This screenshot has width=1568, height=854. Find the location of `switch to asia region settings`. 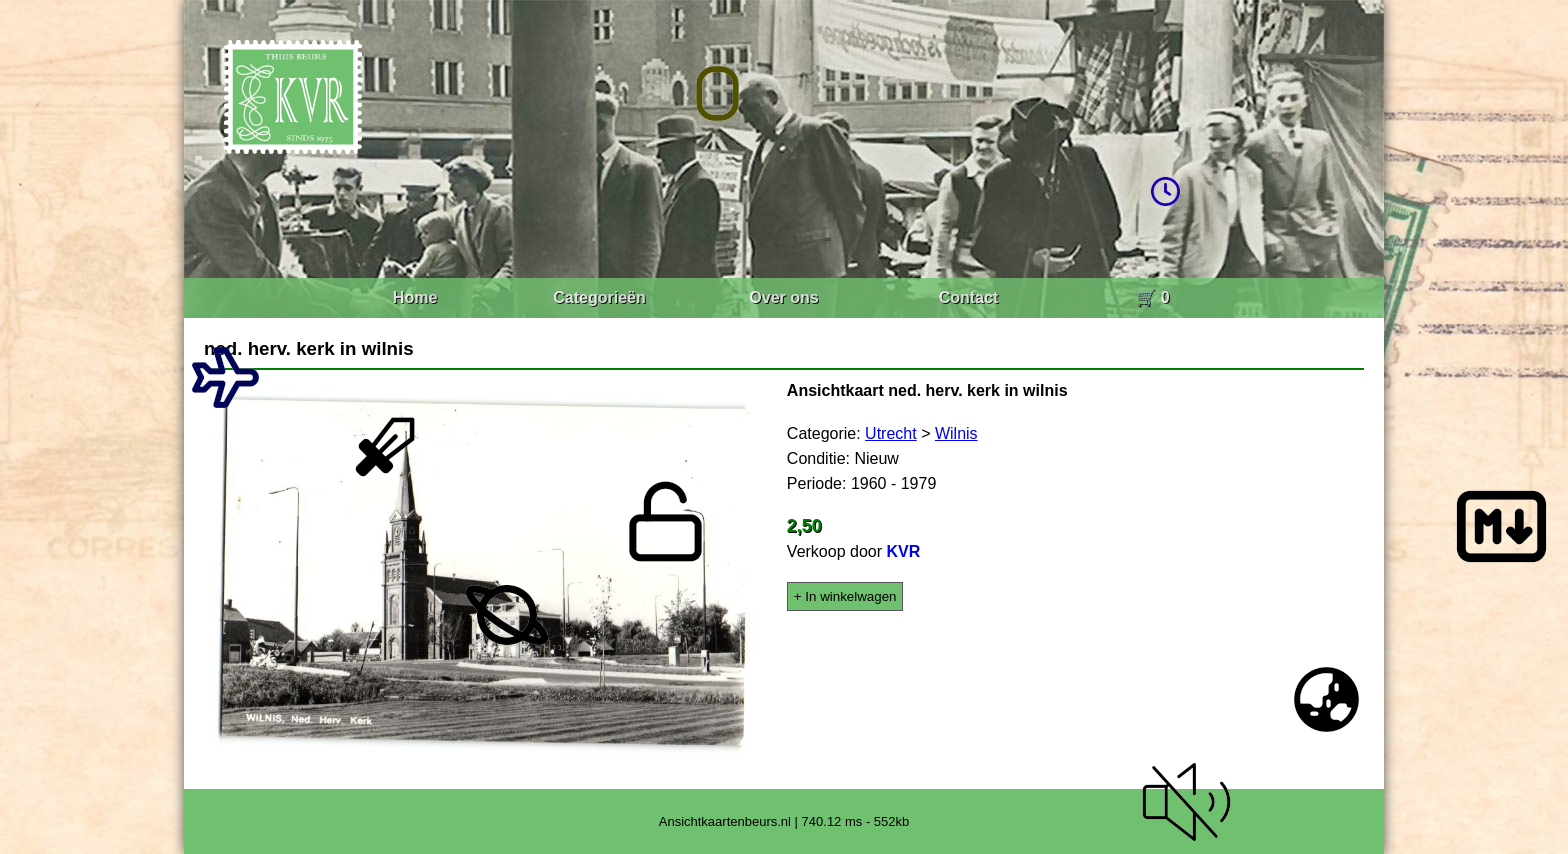

switch to asia region settings is located at coordinates (1326, 699).